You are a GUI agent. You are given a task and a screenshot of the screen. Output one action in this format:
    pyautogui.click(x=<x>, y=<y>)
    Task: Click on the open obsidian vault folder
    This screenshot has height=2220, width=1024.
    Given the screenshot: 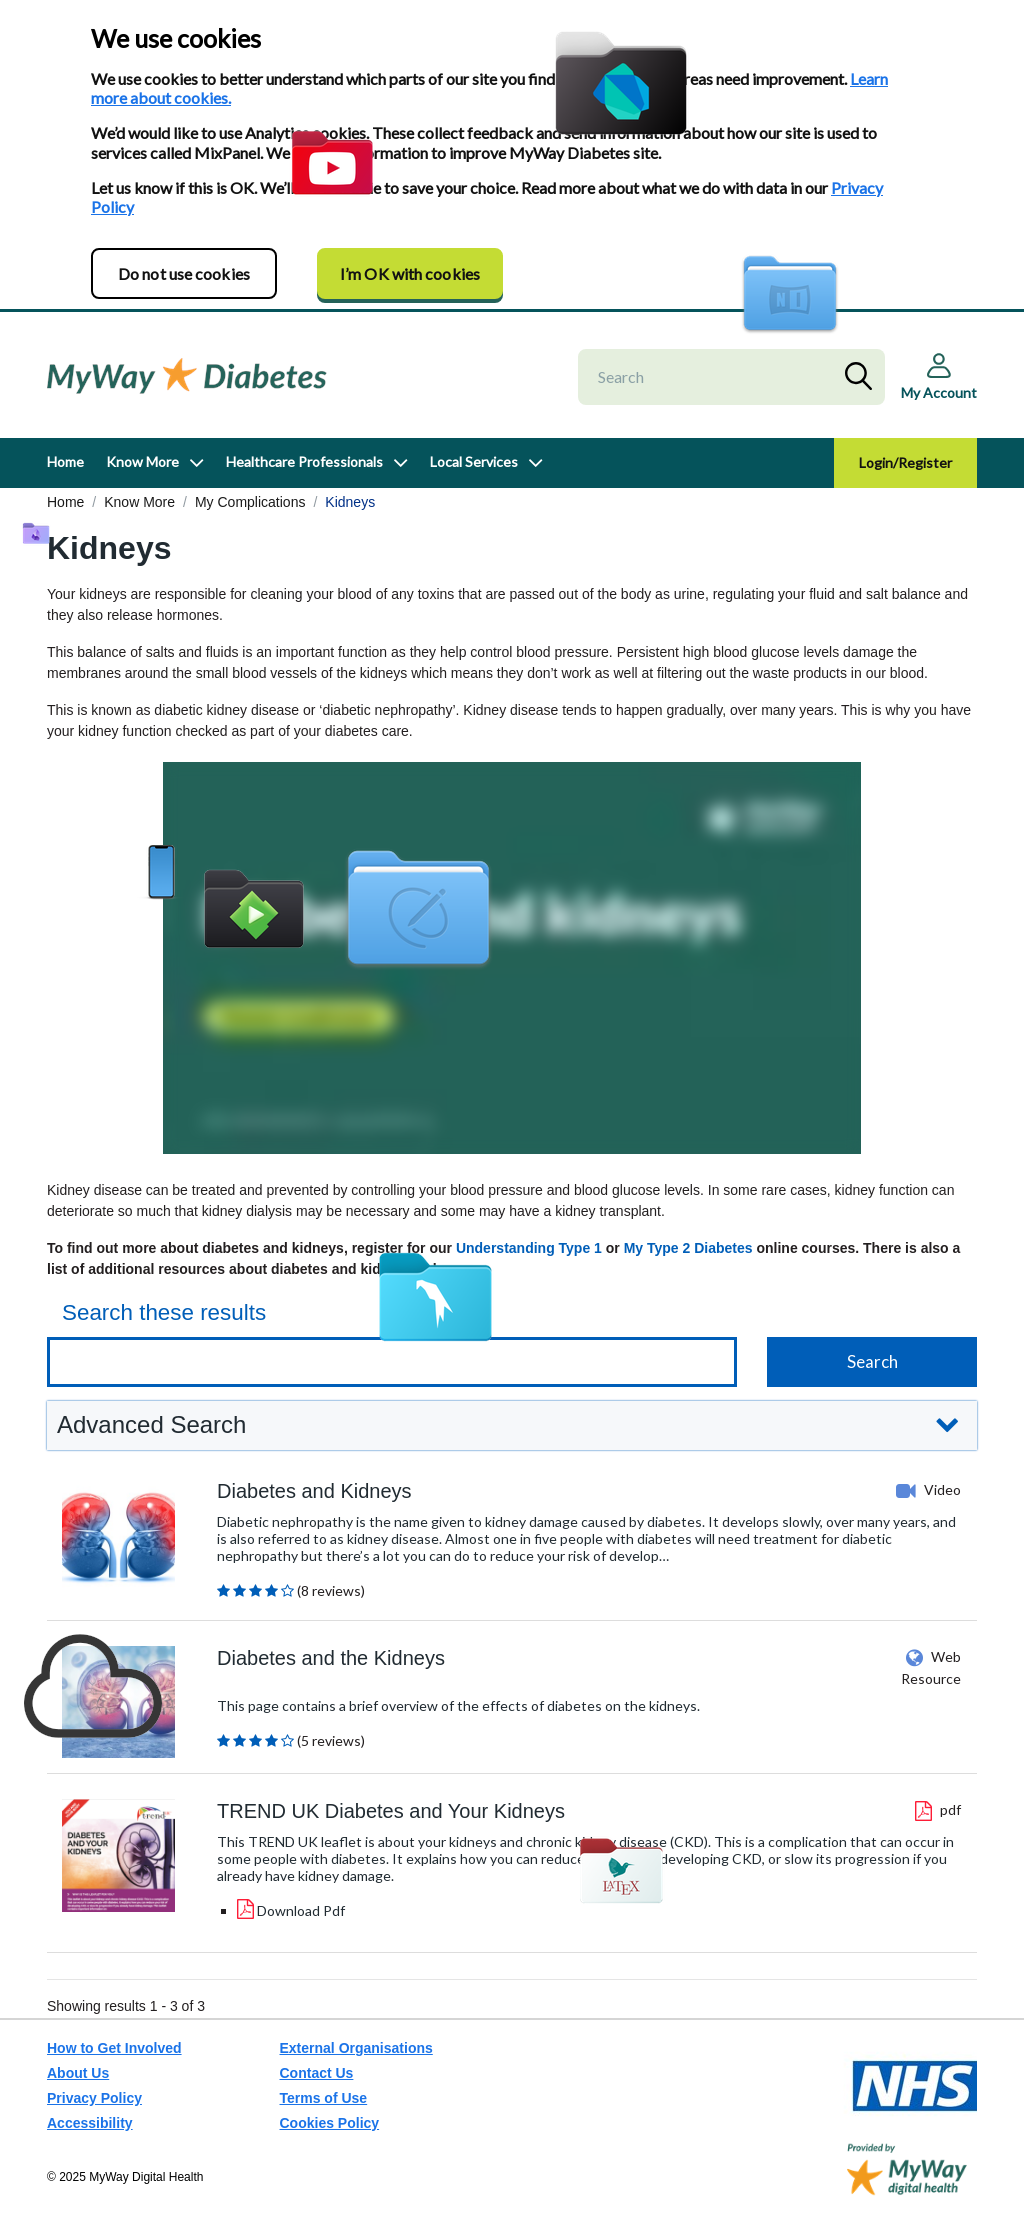 What is the action you would take?
    pyautogui.click(x=36, y=534)
    